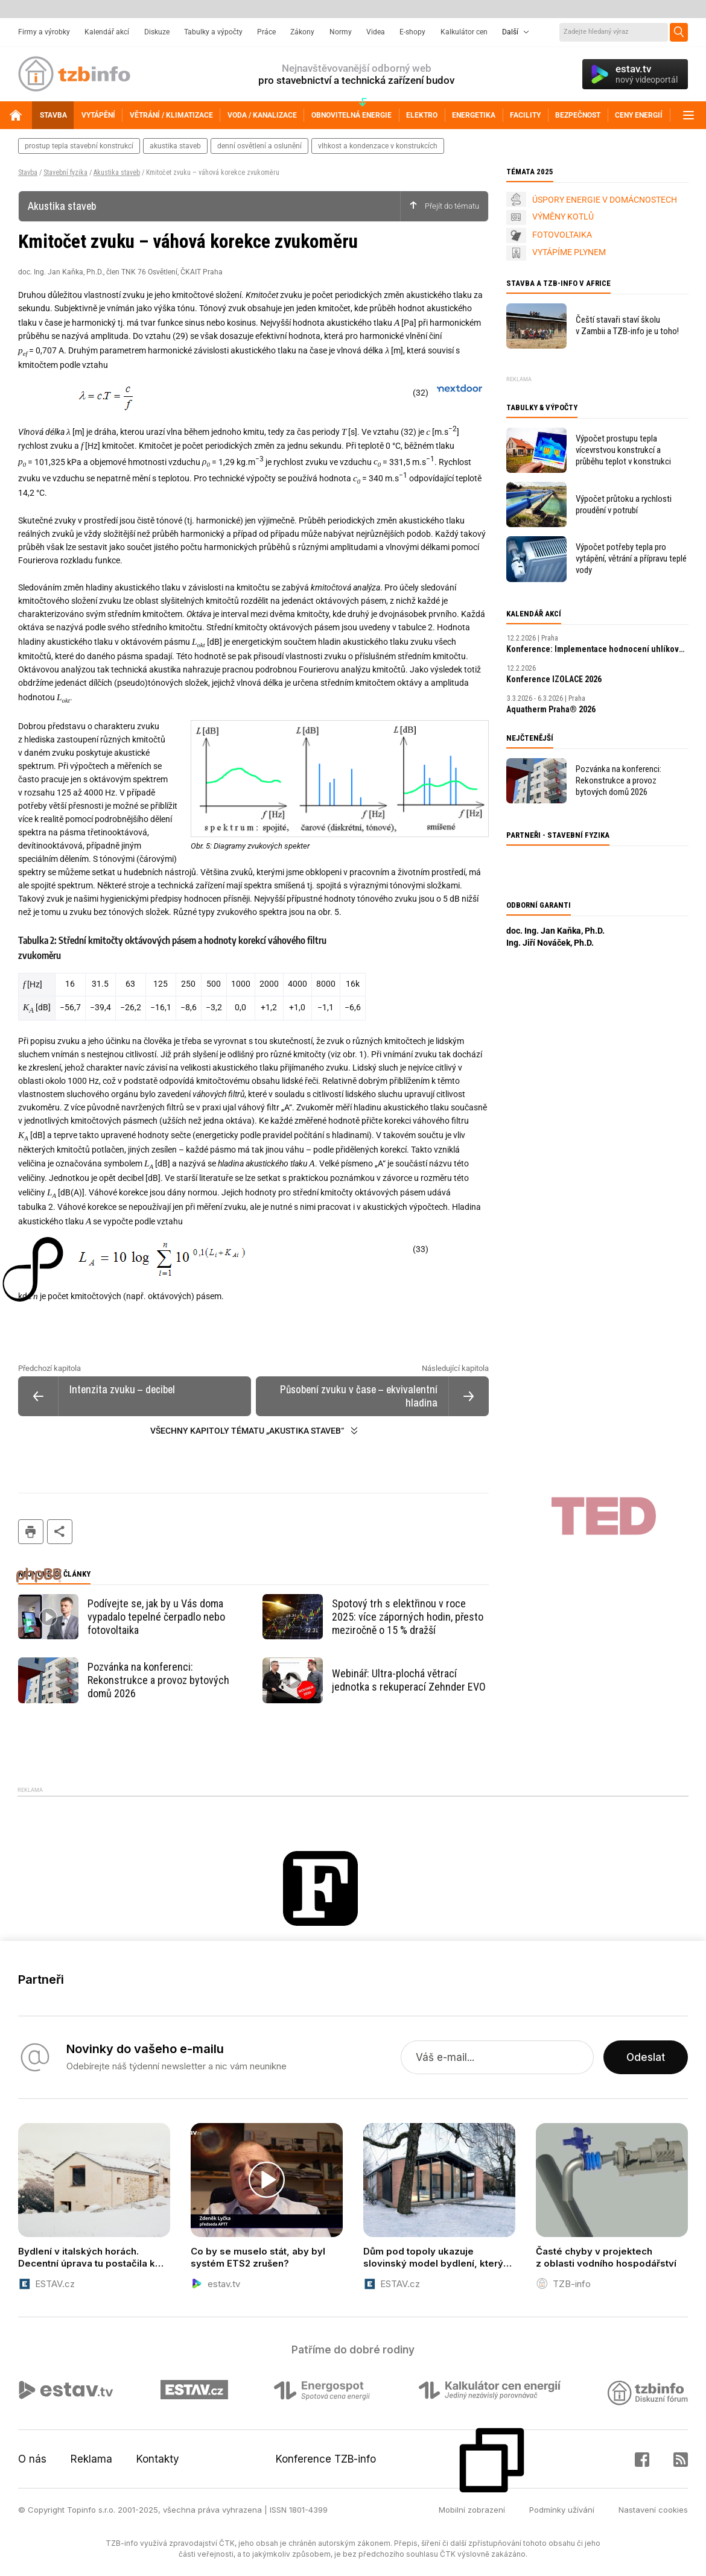  Describe the element at coordinates (363, 101) in the screenshot. I see `navigate back and down in a menu hierarchy` at that location.